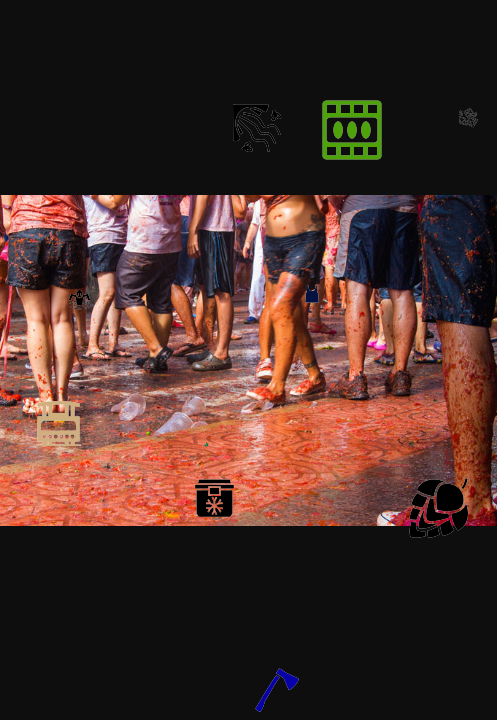 The height and width of the screenshot is (720, 497). I want to click on access cooling or refrigeration settings, so click(214, 497).